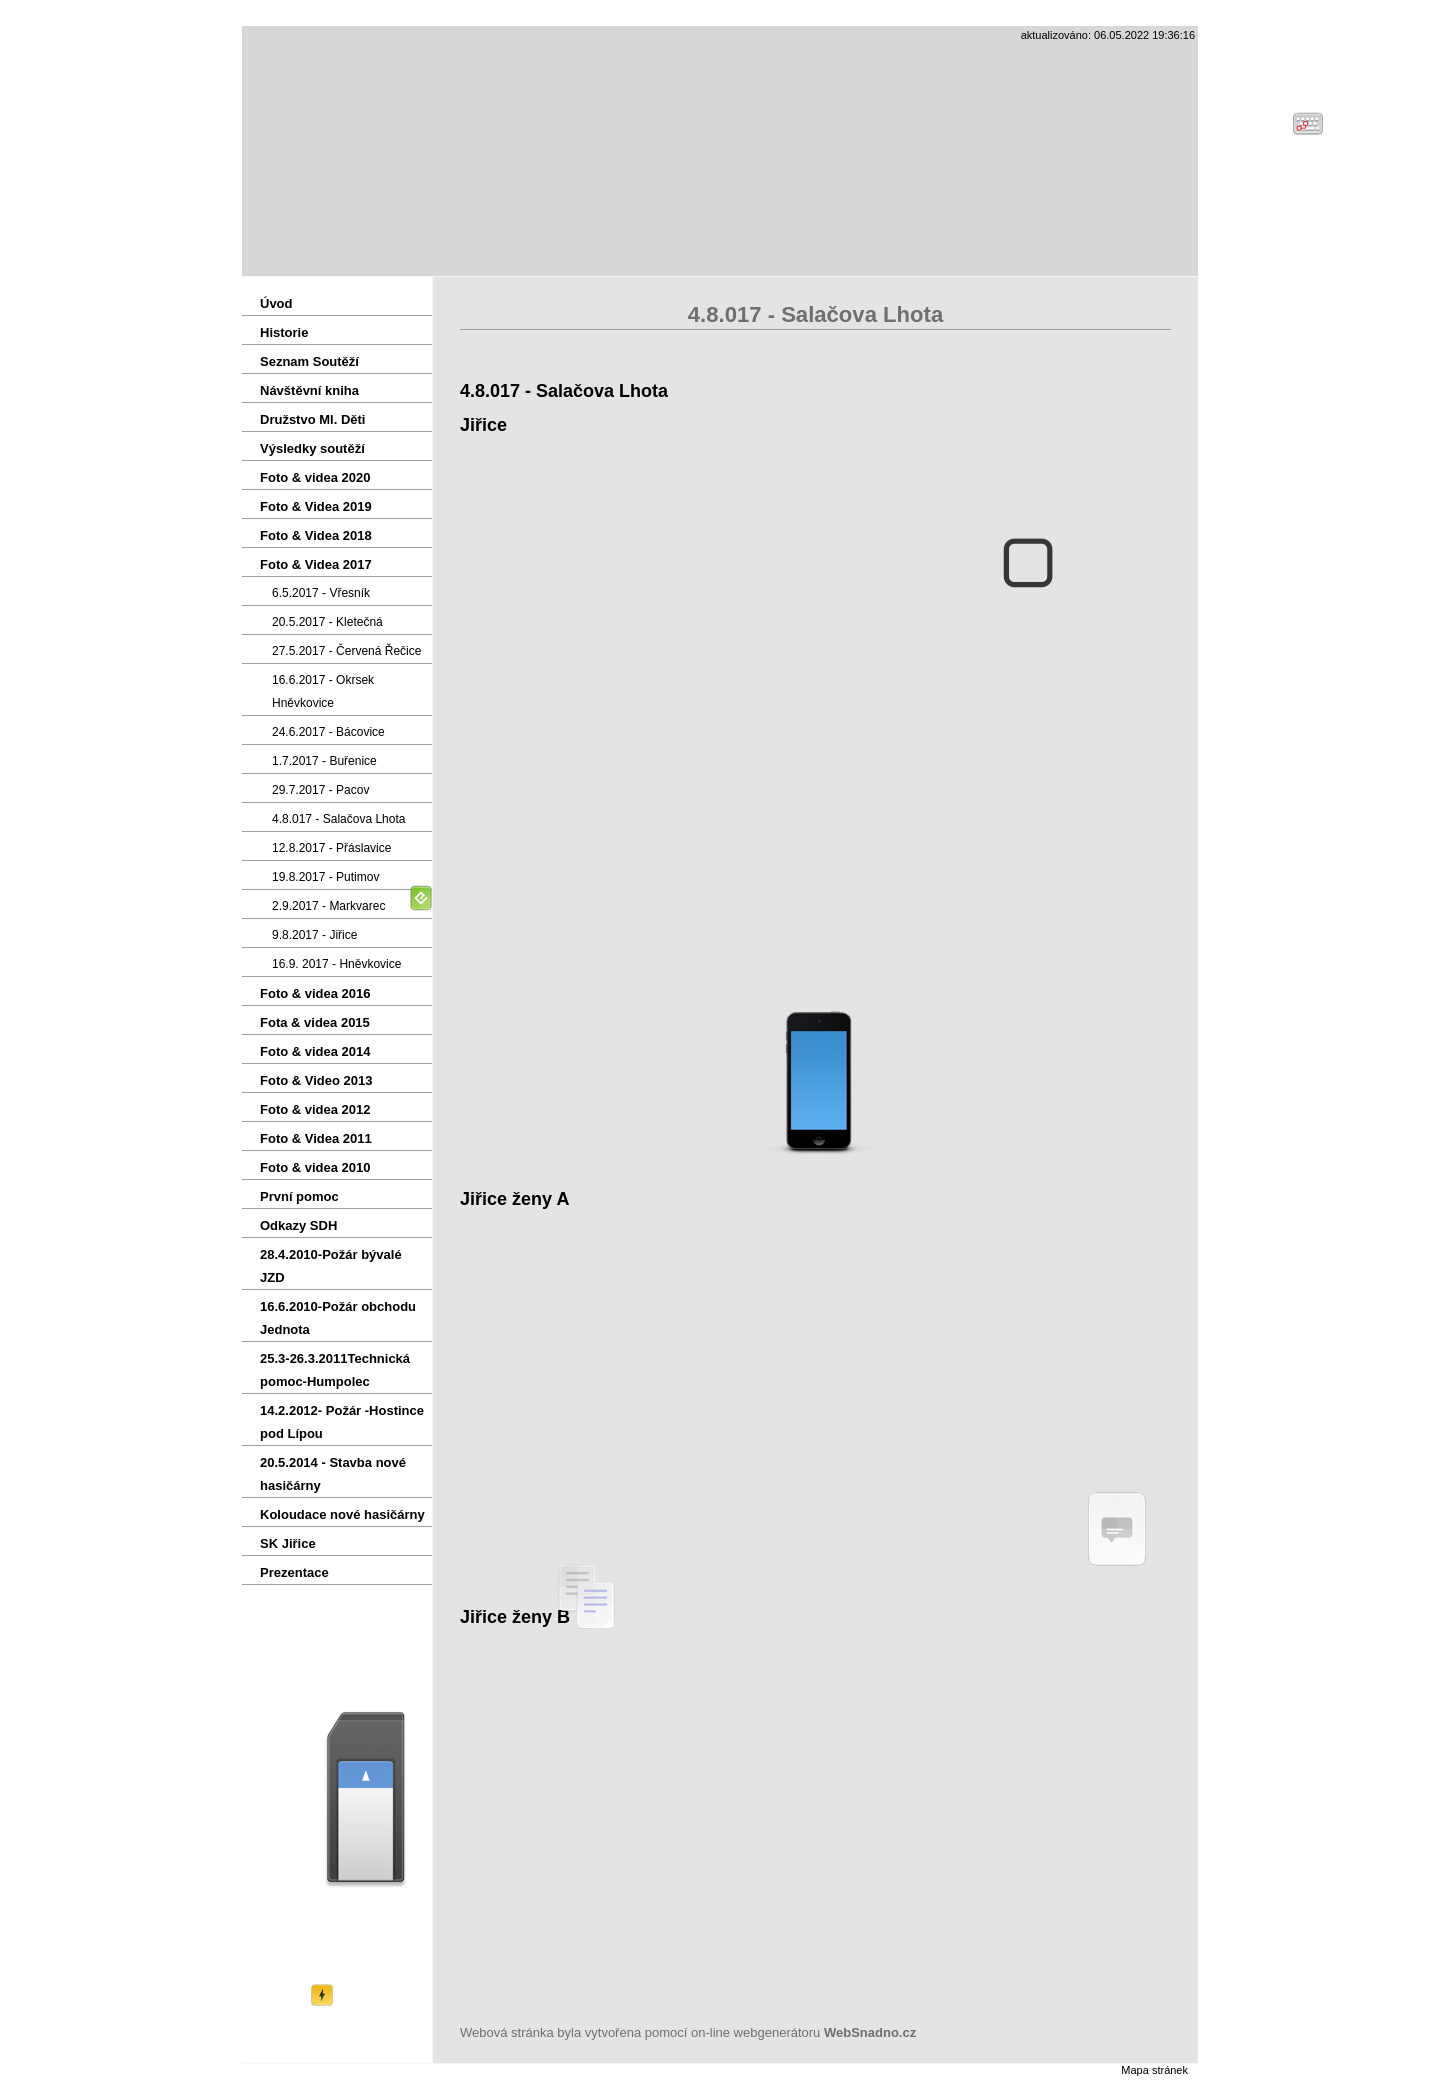  I want to click on open power management settings, so click(322, 1995).